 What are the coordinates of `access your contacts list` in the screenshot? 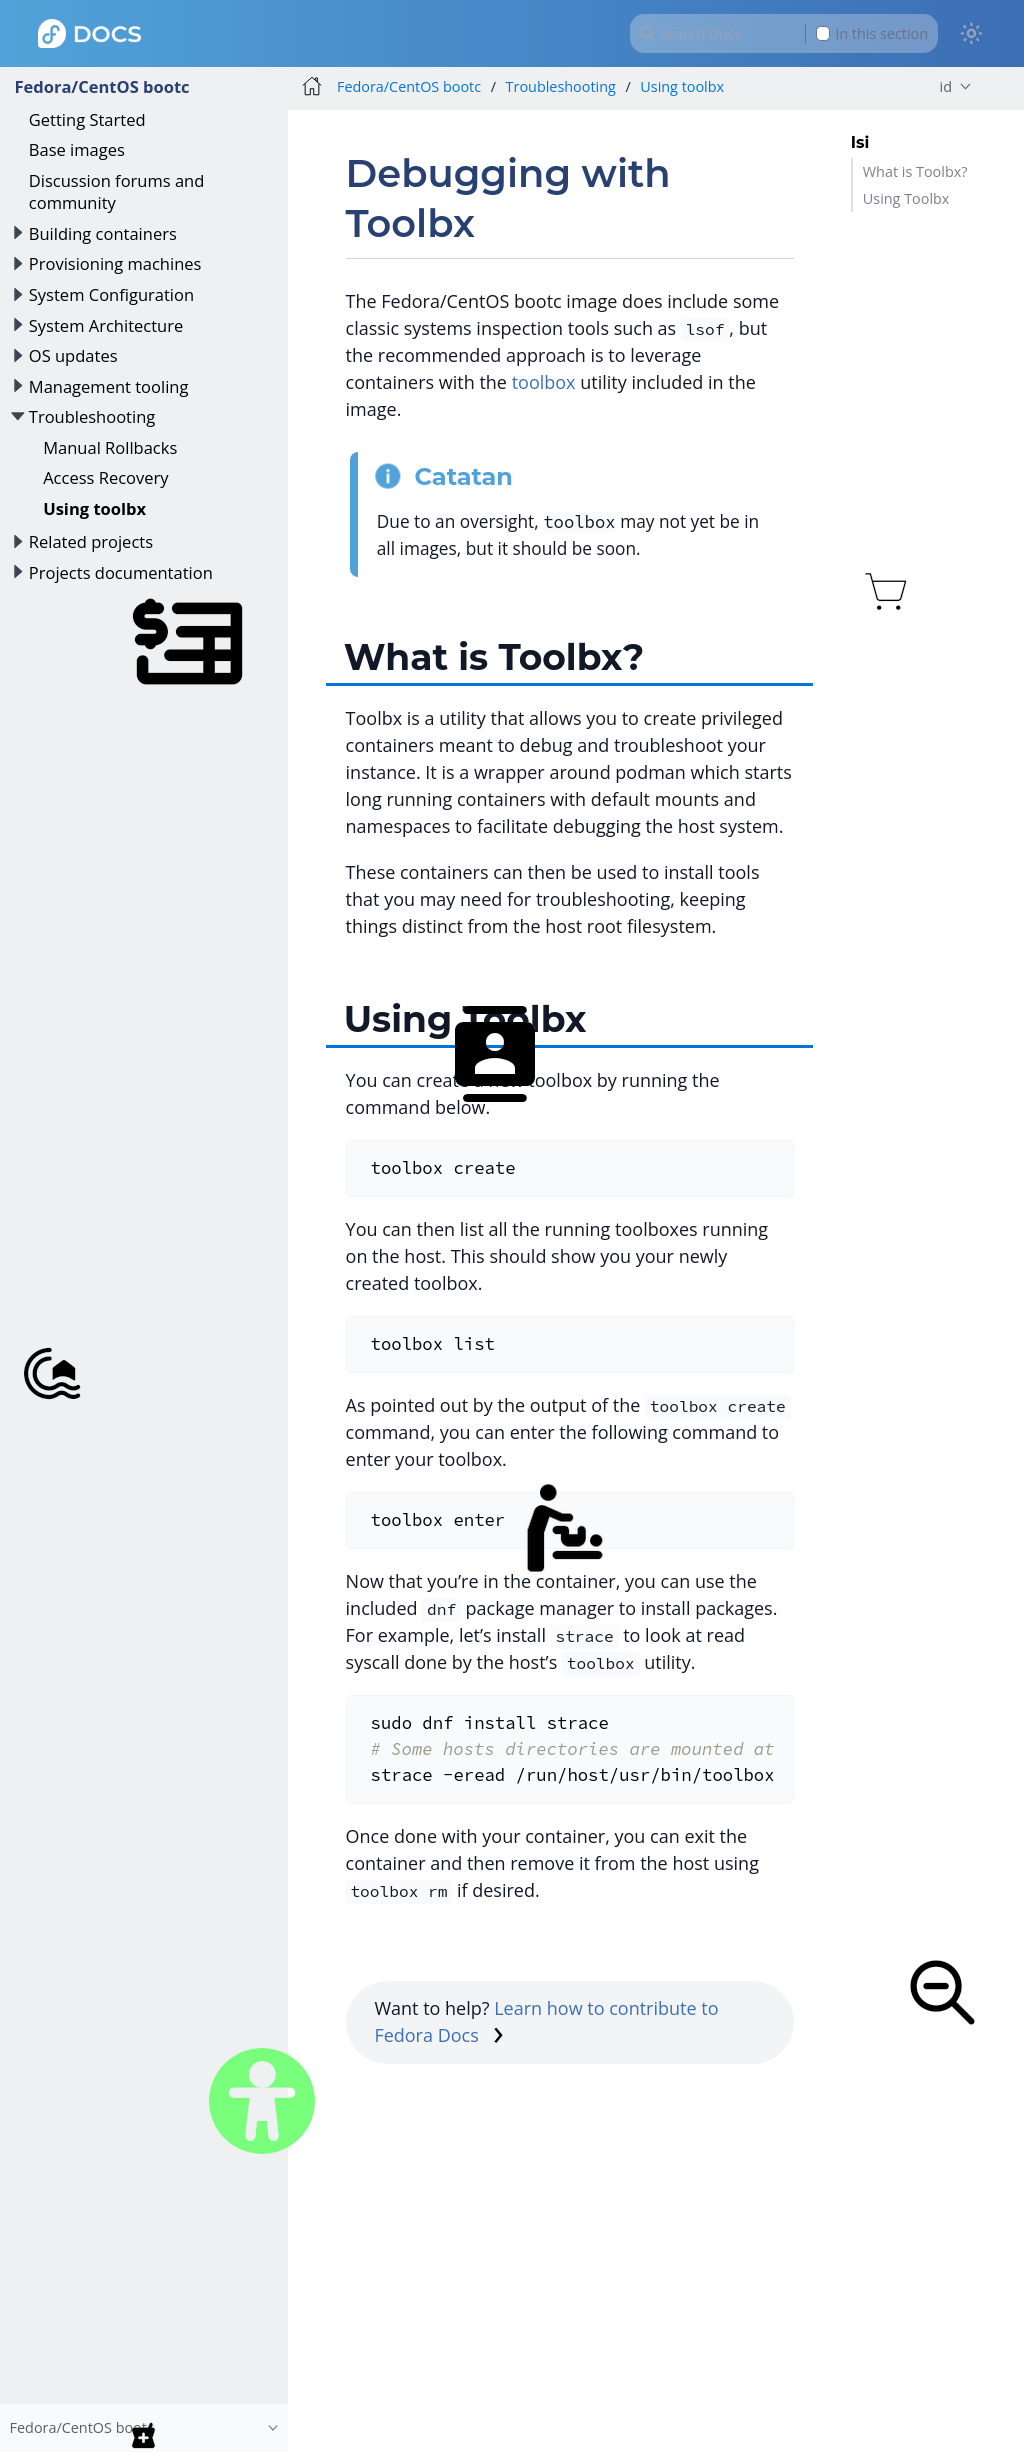 It's located at (495, 1054).